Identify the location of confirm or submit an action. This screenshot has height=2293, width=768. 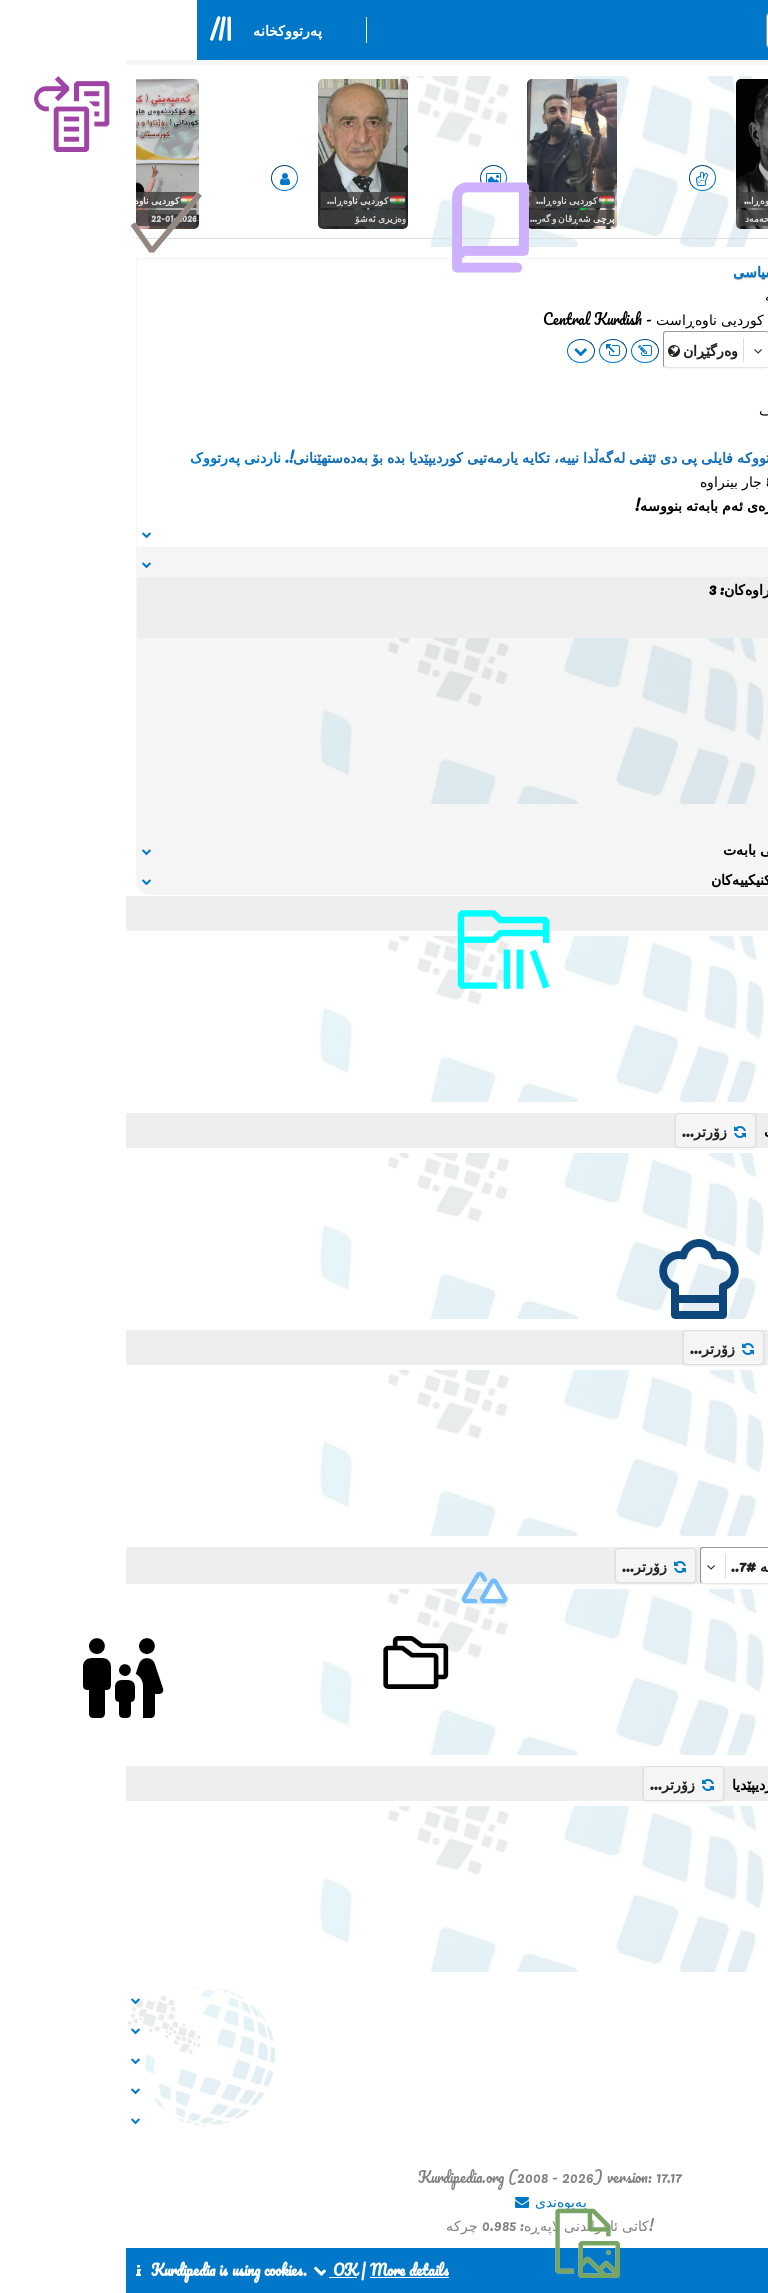
(165, 222).